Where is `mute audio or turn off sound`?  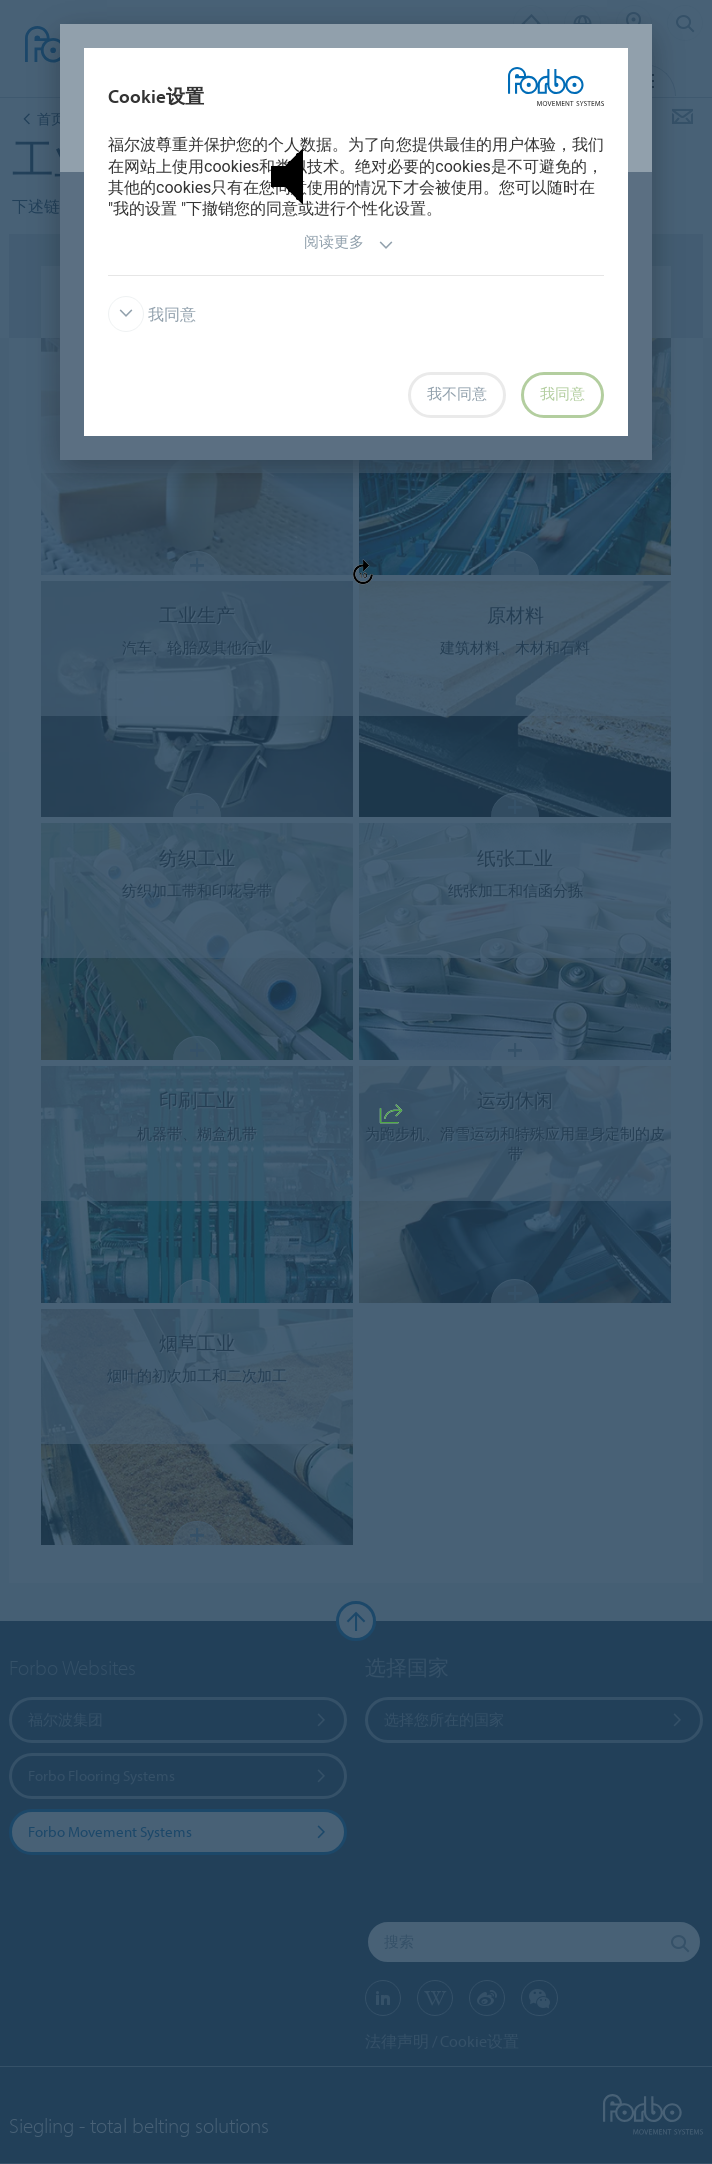
mute audio or turn off sound is located at coordinates (288, 176).